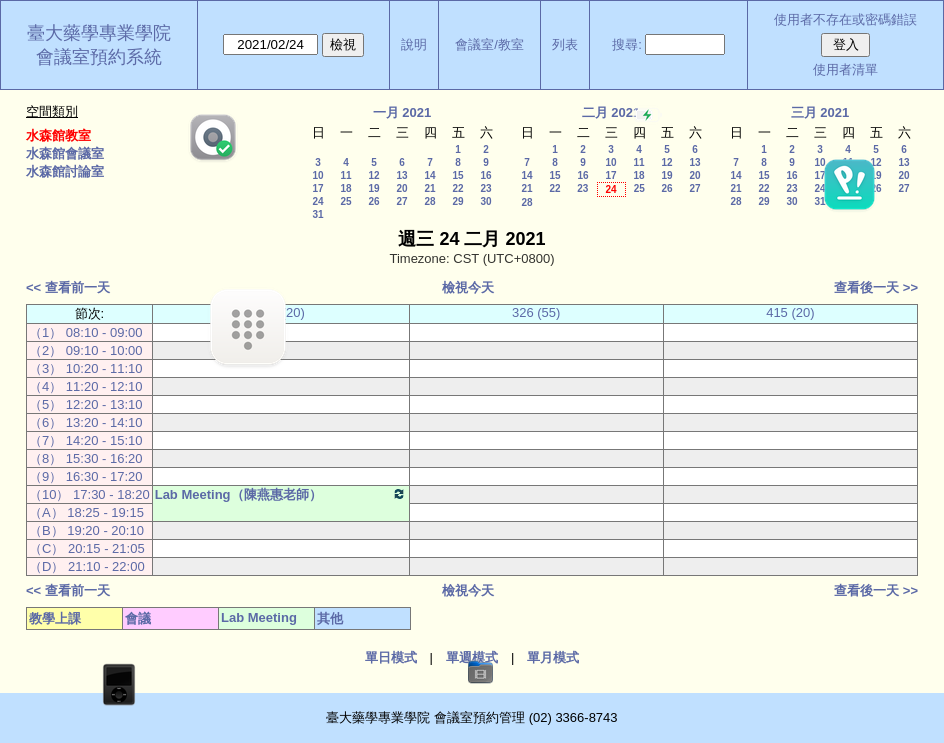  Describe the element at coordinates (213, 138) in the screenshot. I see `optical drive verified and working correctly` at that location.